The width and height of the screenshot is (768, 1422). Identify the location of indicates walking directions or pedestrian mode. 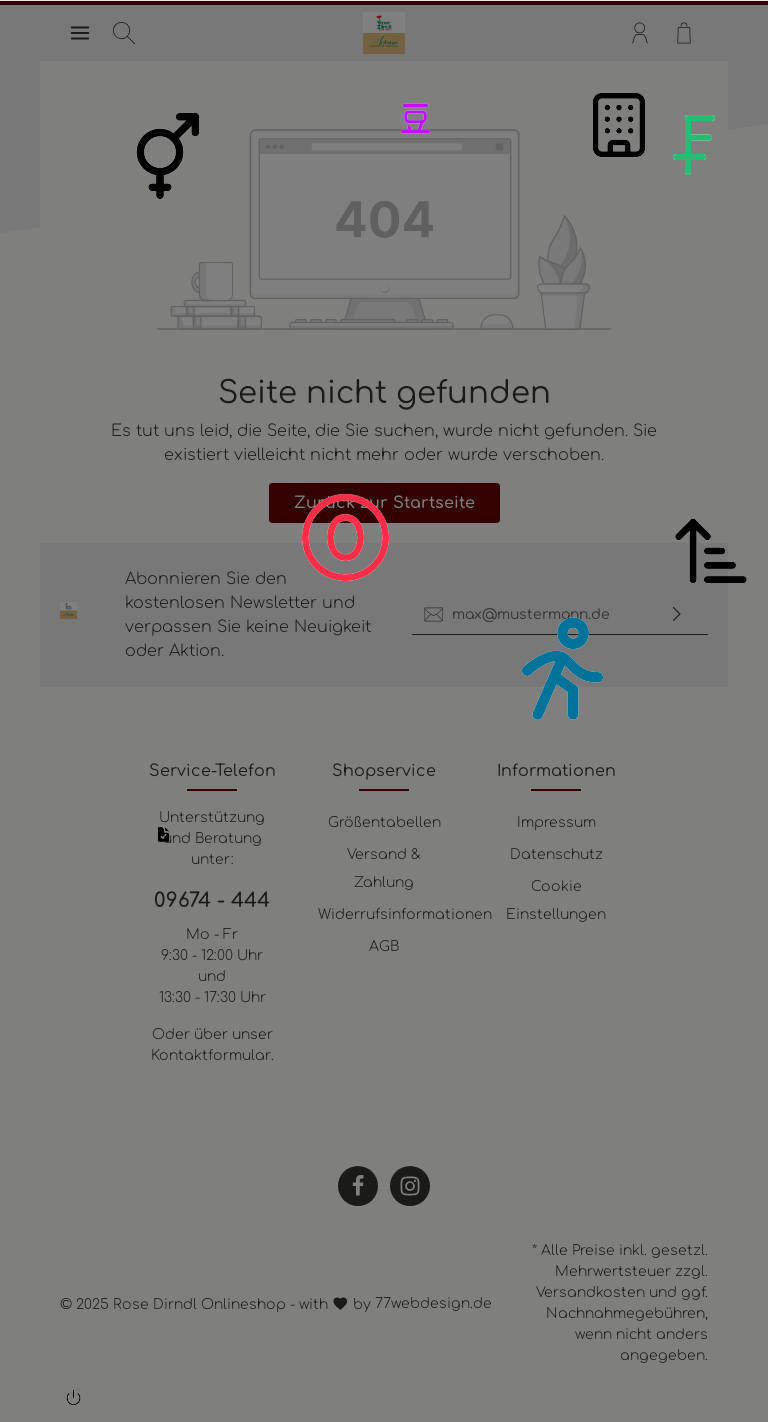
(562, 668).